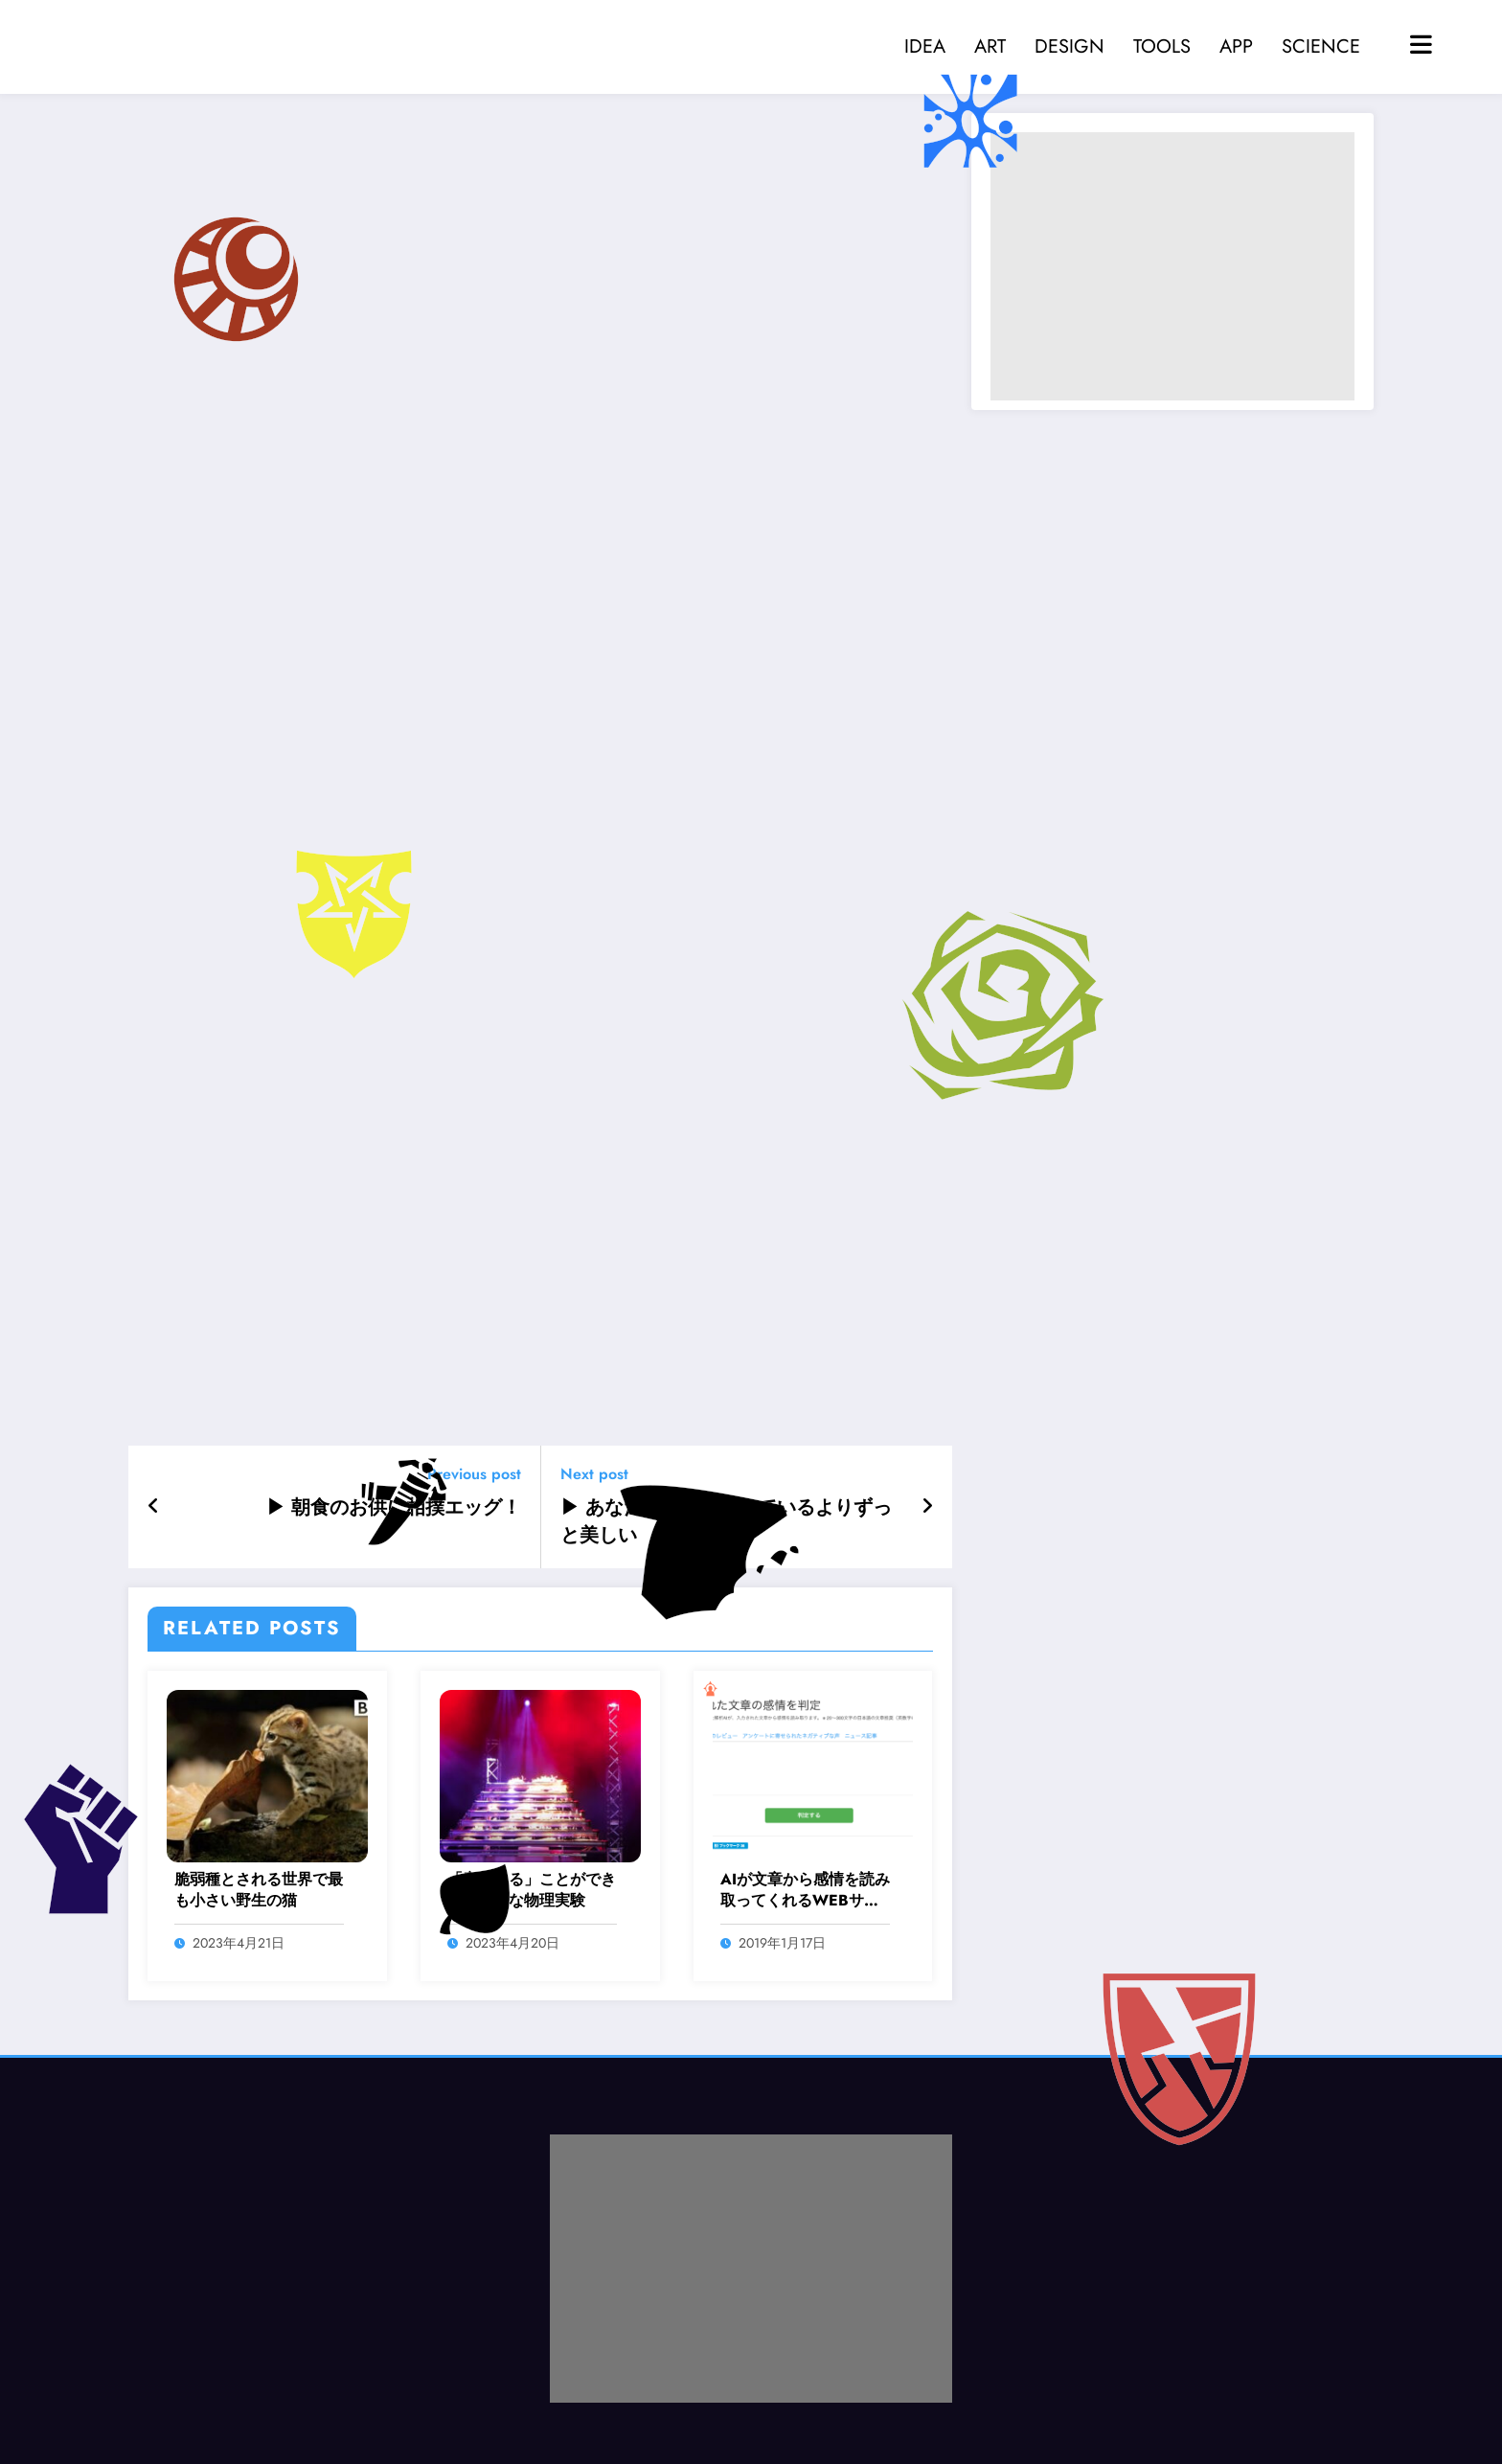 Image resolution: width=1502 pixels, height=2464 pixels. I want to click on indicates broken or compromised security status, so click(1180, 2059).